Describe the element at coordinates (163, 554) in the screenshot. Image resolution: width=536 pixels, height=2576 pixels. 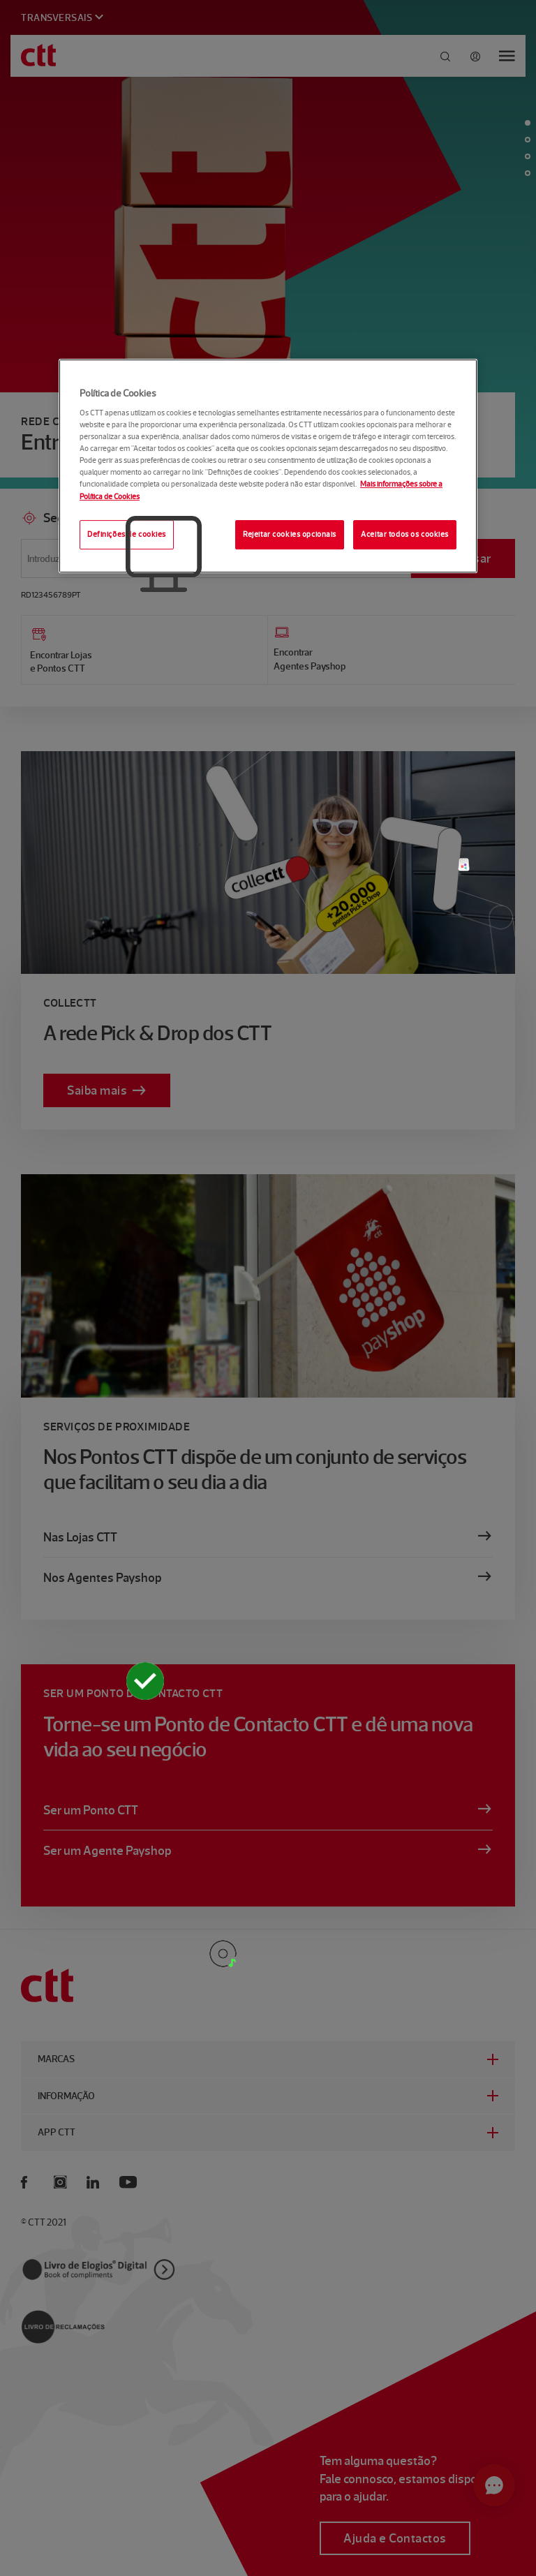
I see `display or monitor settings` at that location.